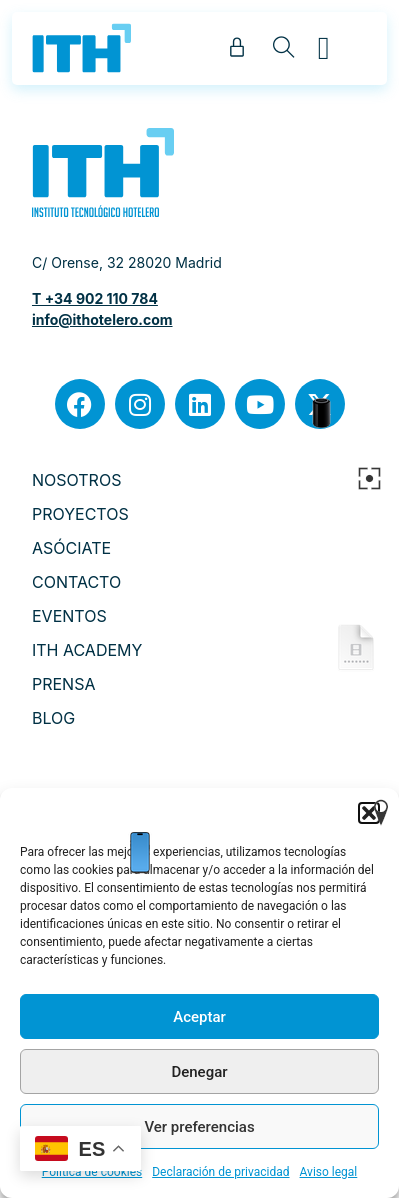 The height and width of the screenshot is (1198, 399). What do you see at coordinates (140, 853) in the screenshot?
I see `iPhone 16 device icon` at bounding box center [140, 853].